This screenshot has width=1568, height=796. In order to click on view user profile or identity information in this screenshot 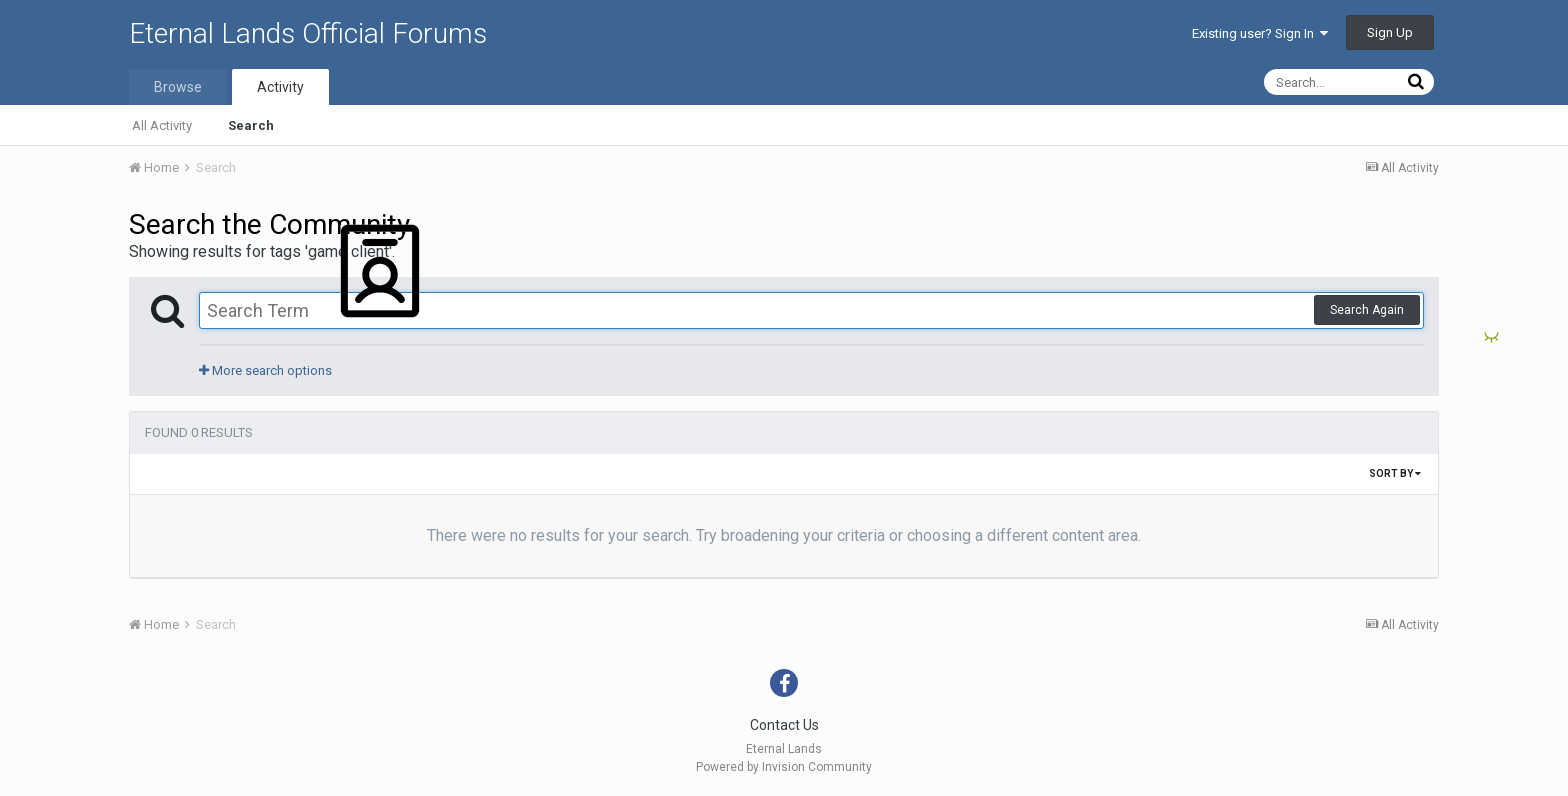, I will do `click(380, 271)`.